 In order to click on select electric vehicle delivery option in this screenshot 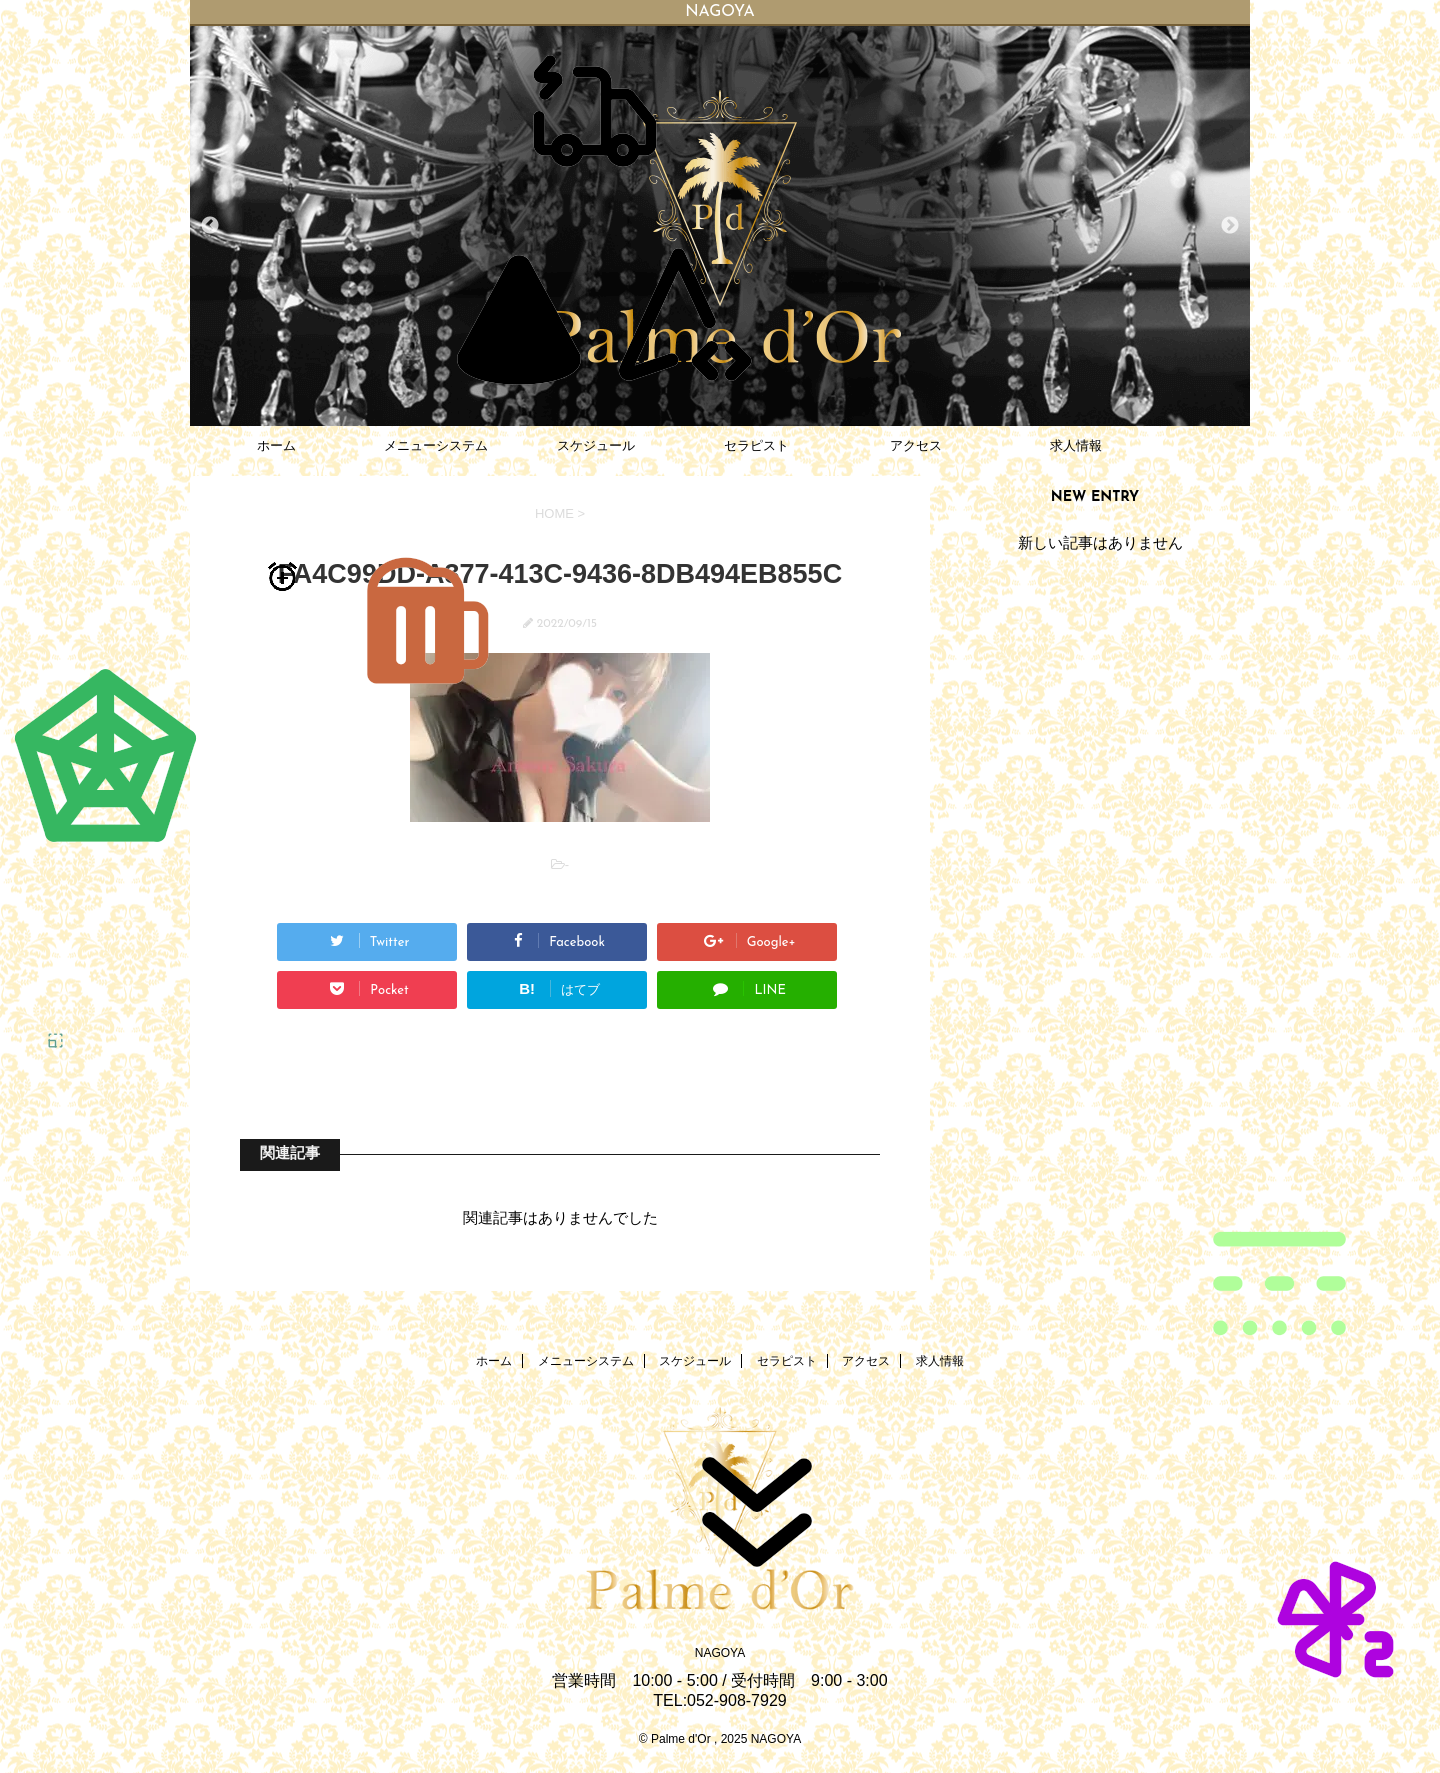, I will do `click(595, 111)`.